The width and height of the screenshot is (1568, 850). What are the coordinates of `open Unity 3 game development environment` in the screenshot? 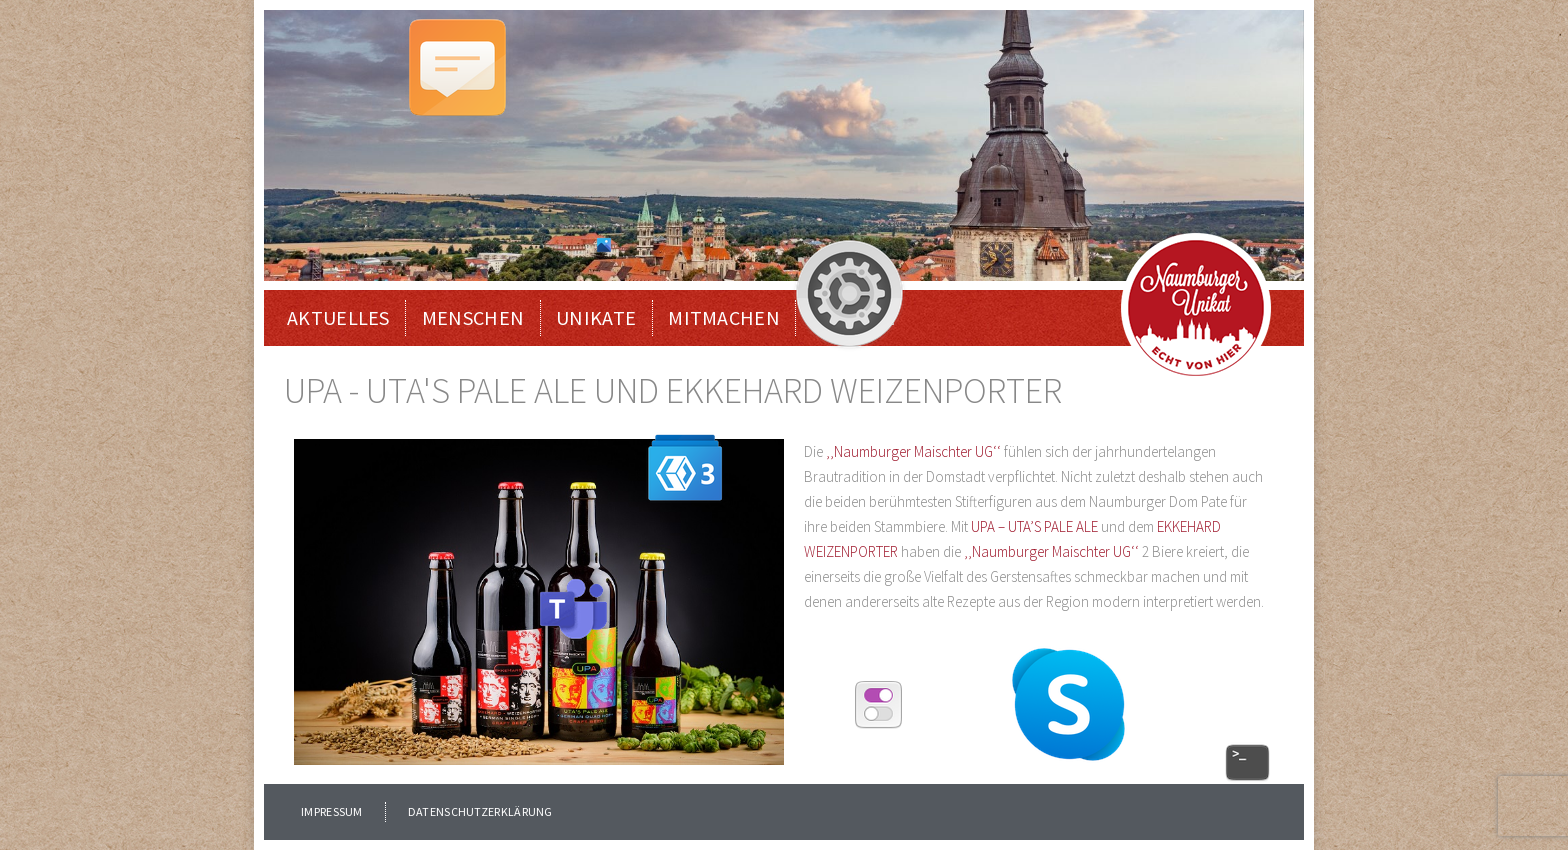 It's located at (685, 469).